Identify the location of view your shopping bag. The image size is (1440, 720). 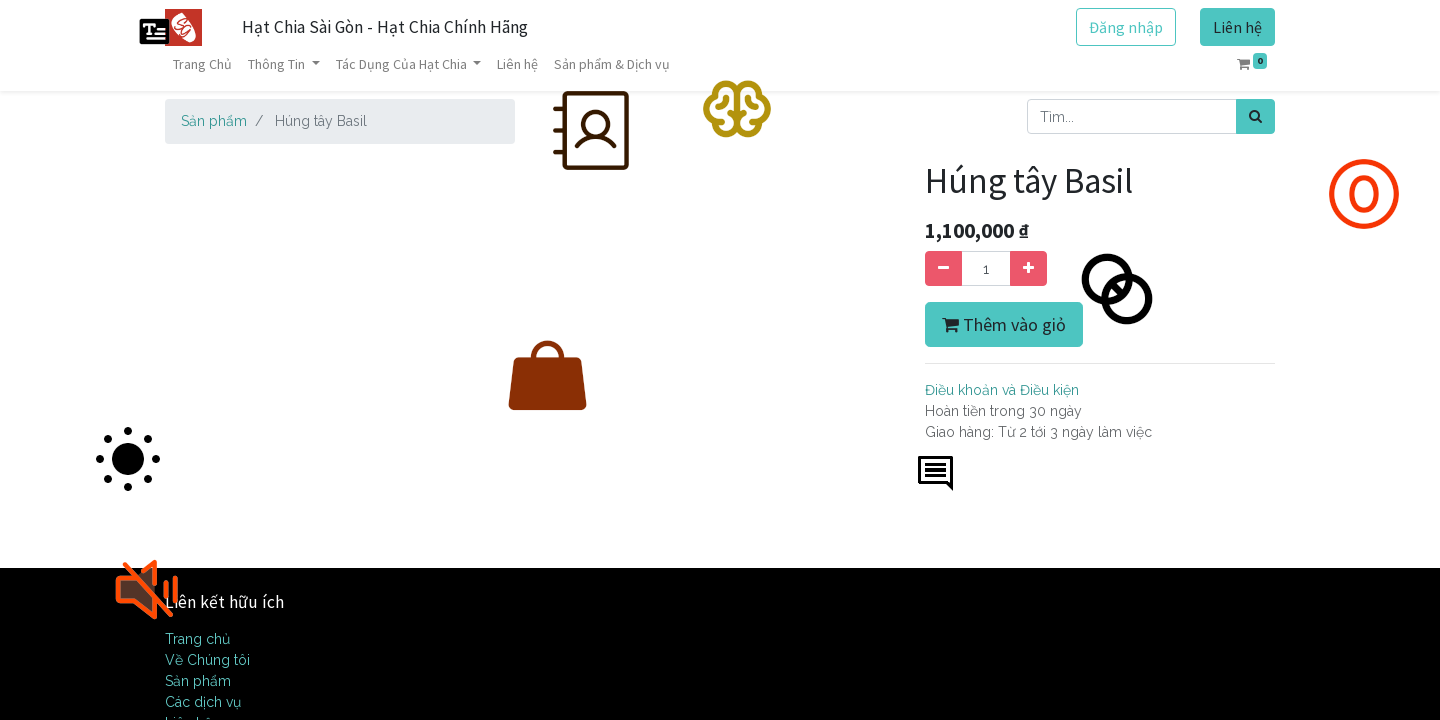
(547, 379).